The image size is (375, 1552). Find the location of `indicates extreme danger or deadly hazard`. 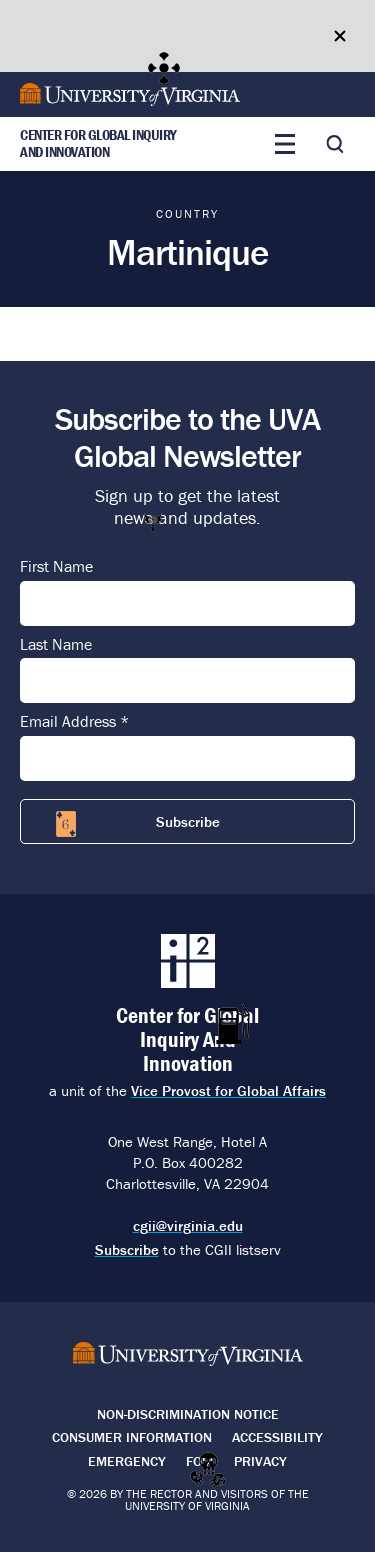

indicates extreme danger or deadly hazard is located at coordinates (208, 1470).